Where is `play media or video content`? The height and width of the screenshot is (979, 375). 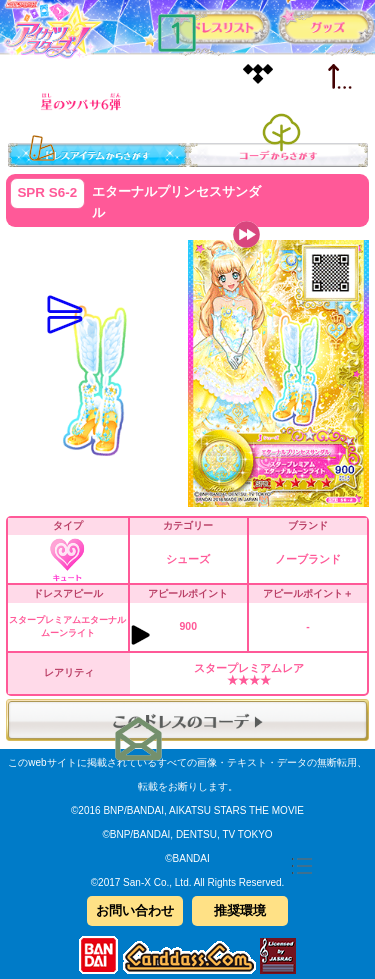 play media or video content is located at coordinates (140, 635).